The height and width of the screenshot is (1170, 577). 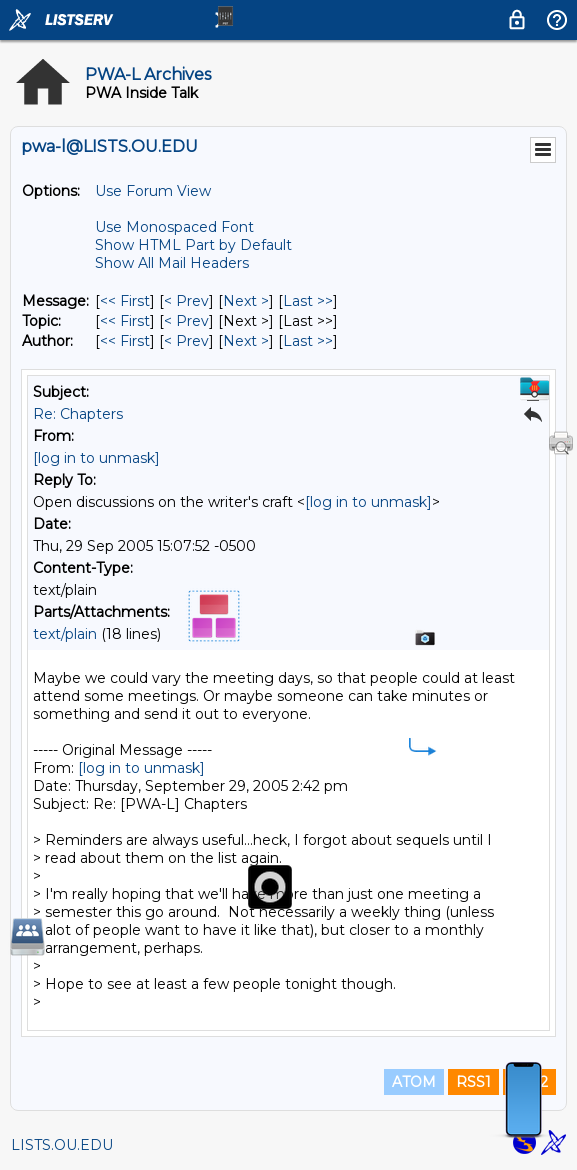 I want to click on open webpack project folder, so click(x=425, y=638).